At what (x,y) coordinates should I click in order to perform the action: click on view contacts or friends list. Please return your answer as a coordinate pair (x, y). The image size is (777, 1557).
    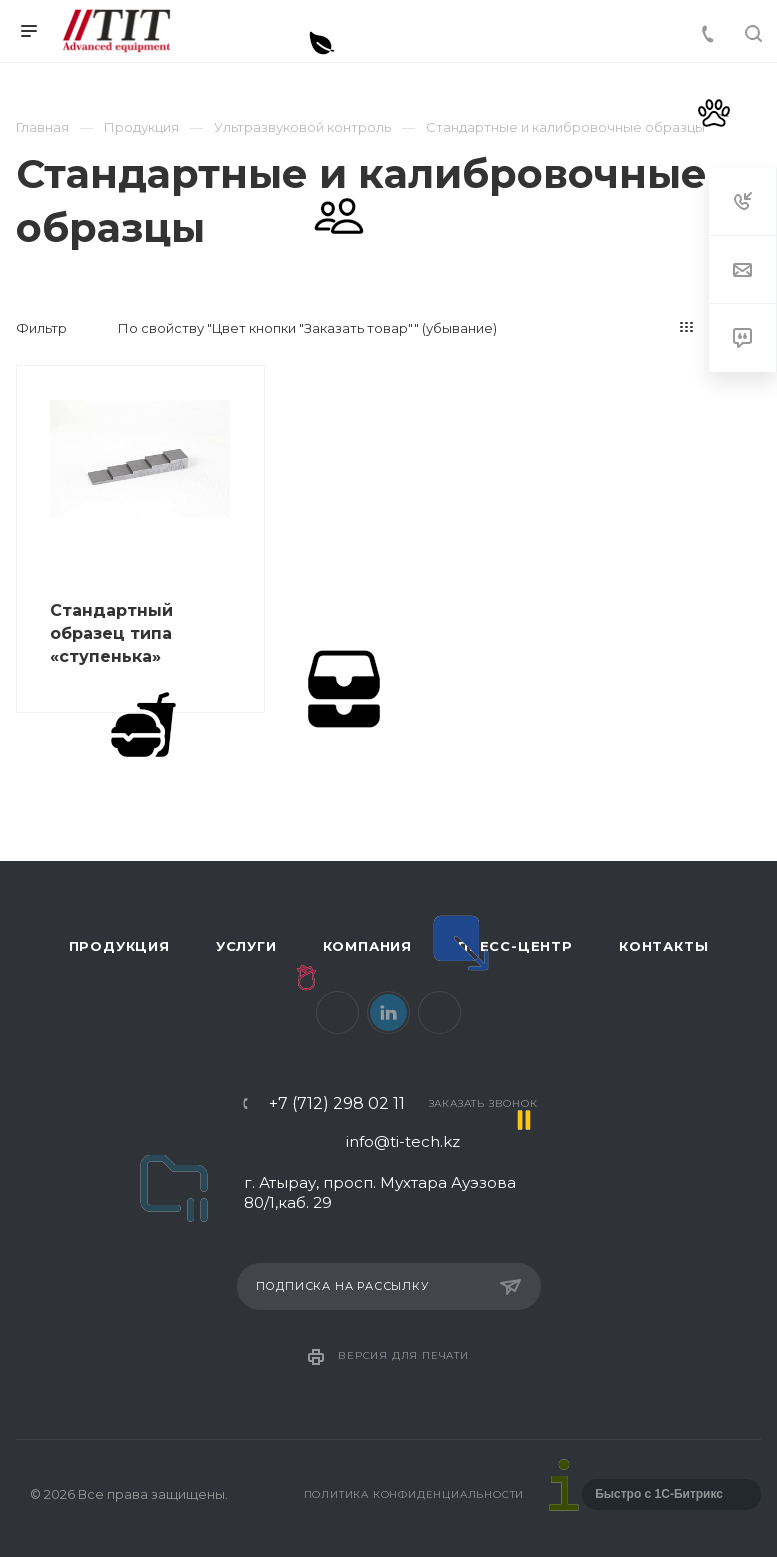
    Looking at the image, I should click on (339, 216).